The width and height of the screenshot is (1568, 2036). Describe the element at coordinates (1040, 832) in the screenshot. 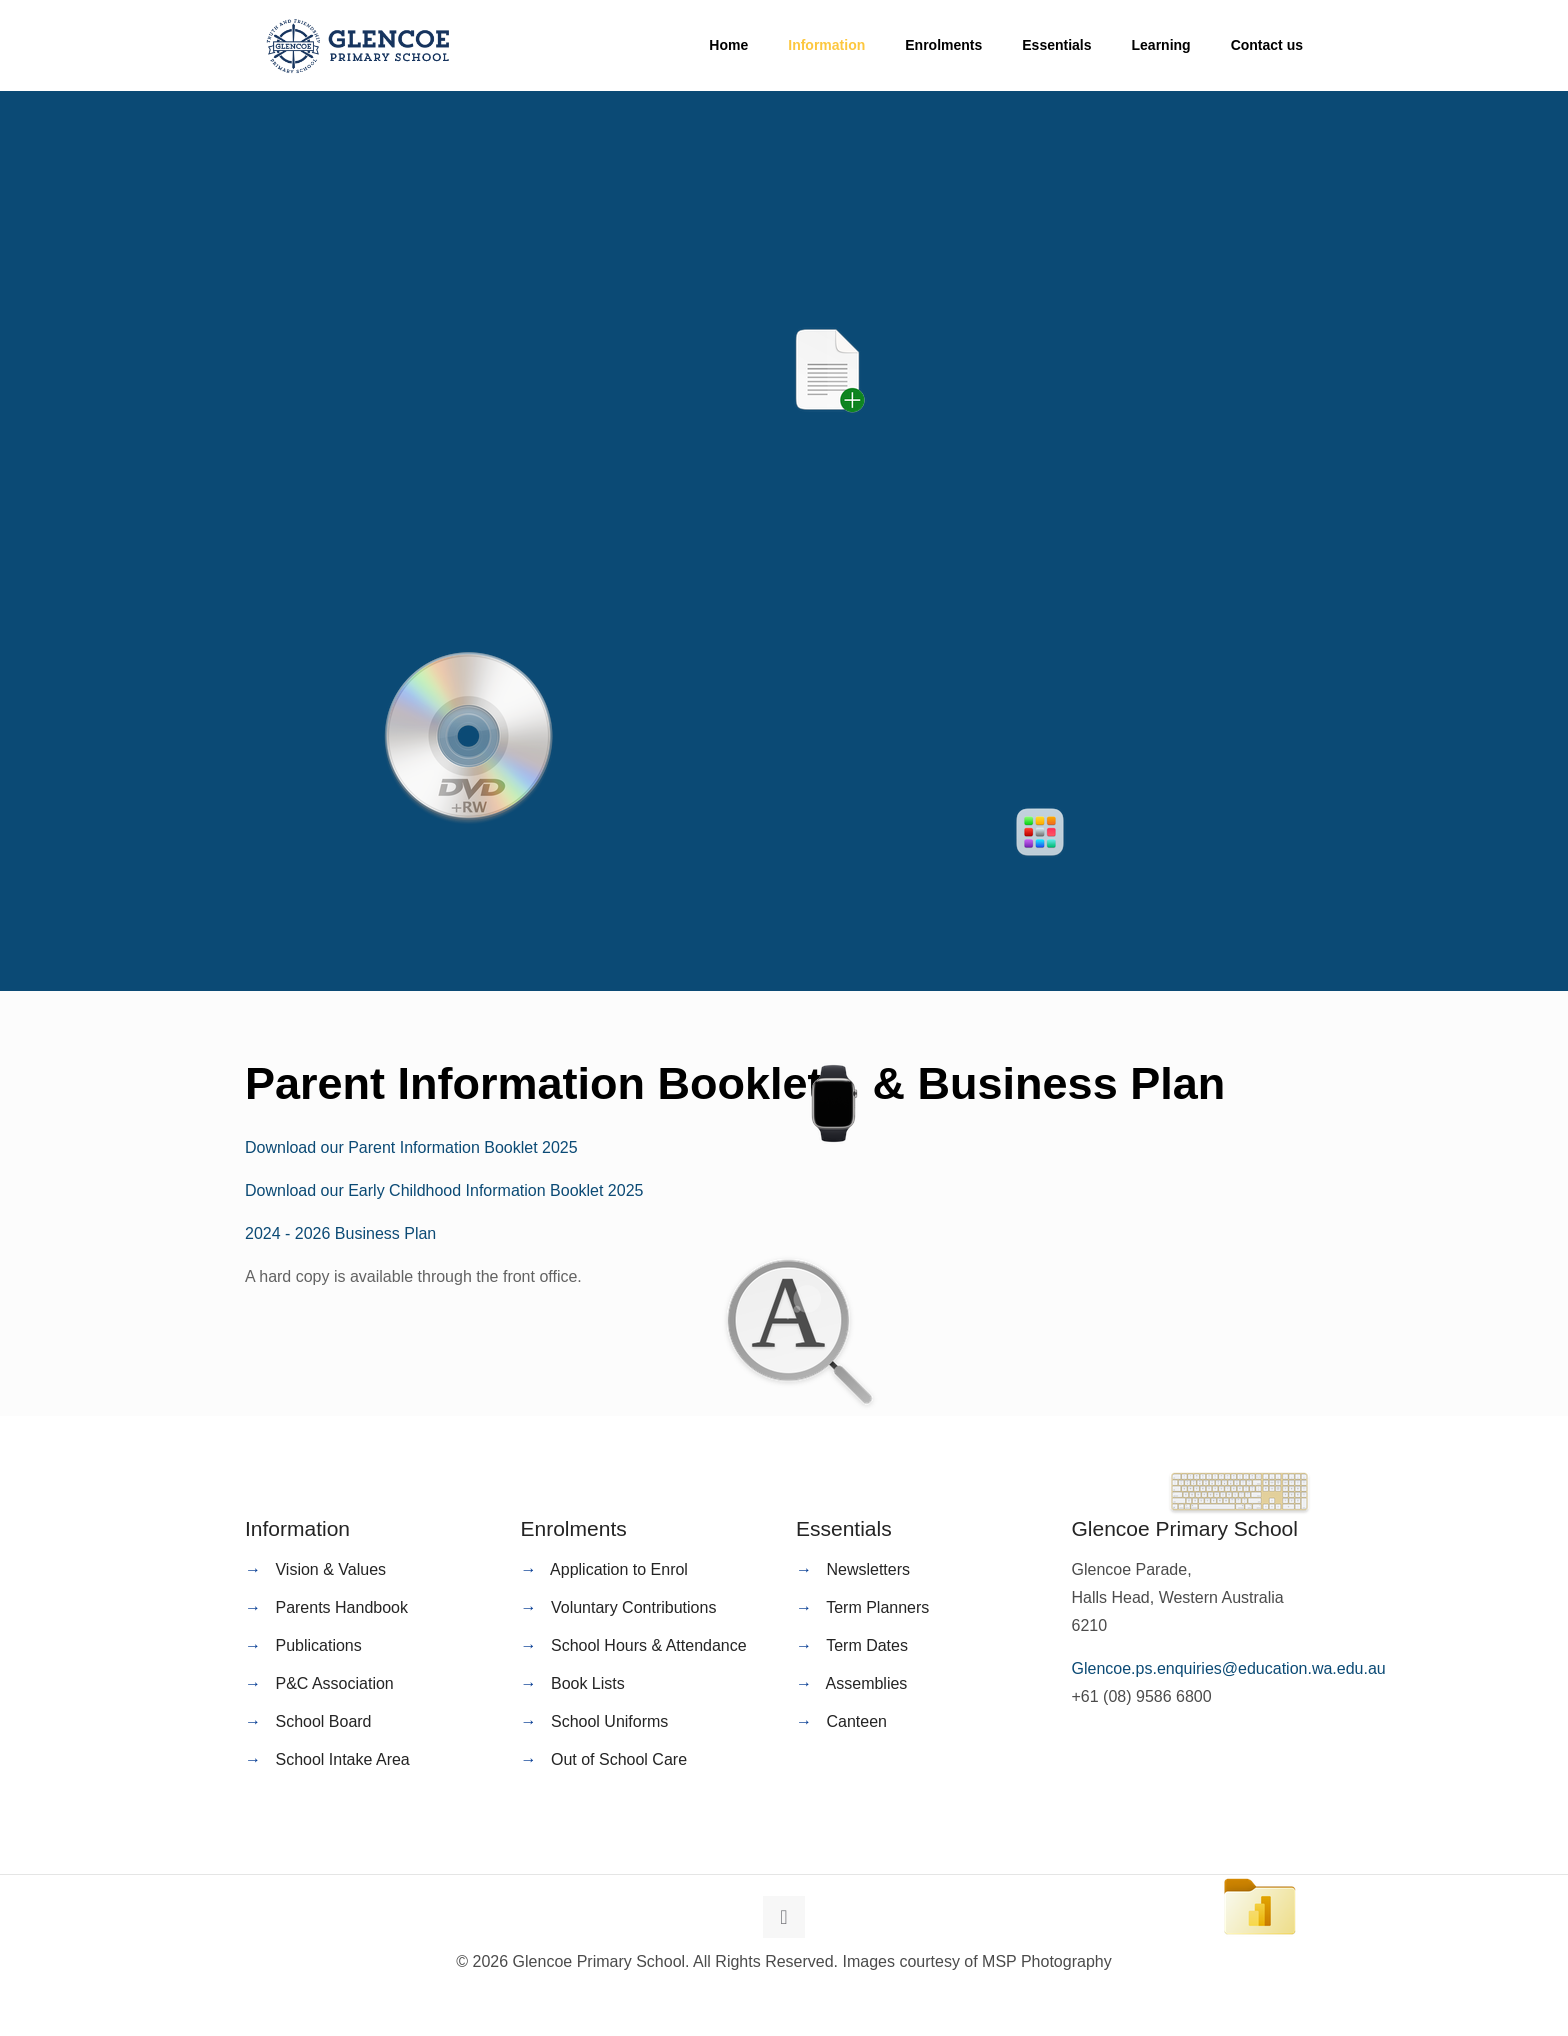

I see `open the app launcher to view all applications` at that location.